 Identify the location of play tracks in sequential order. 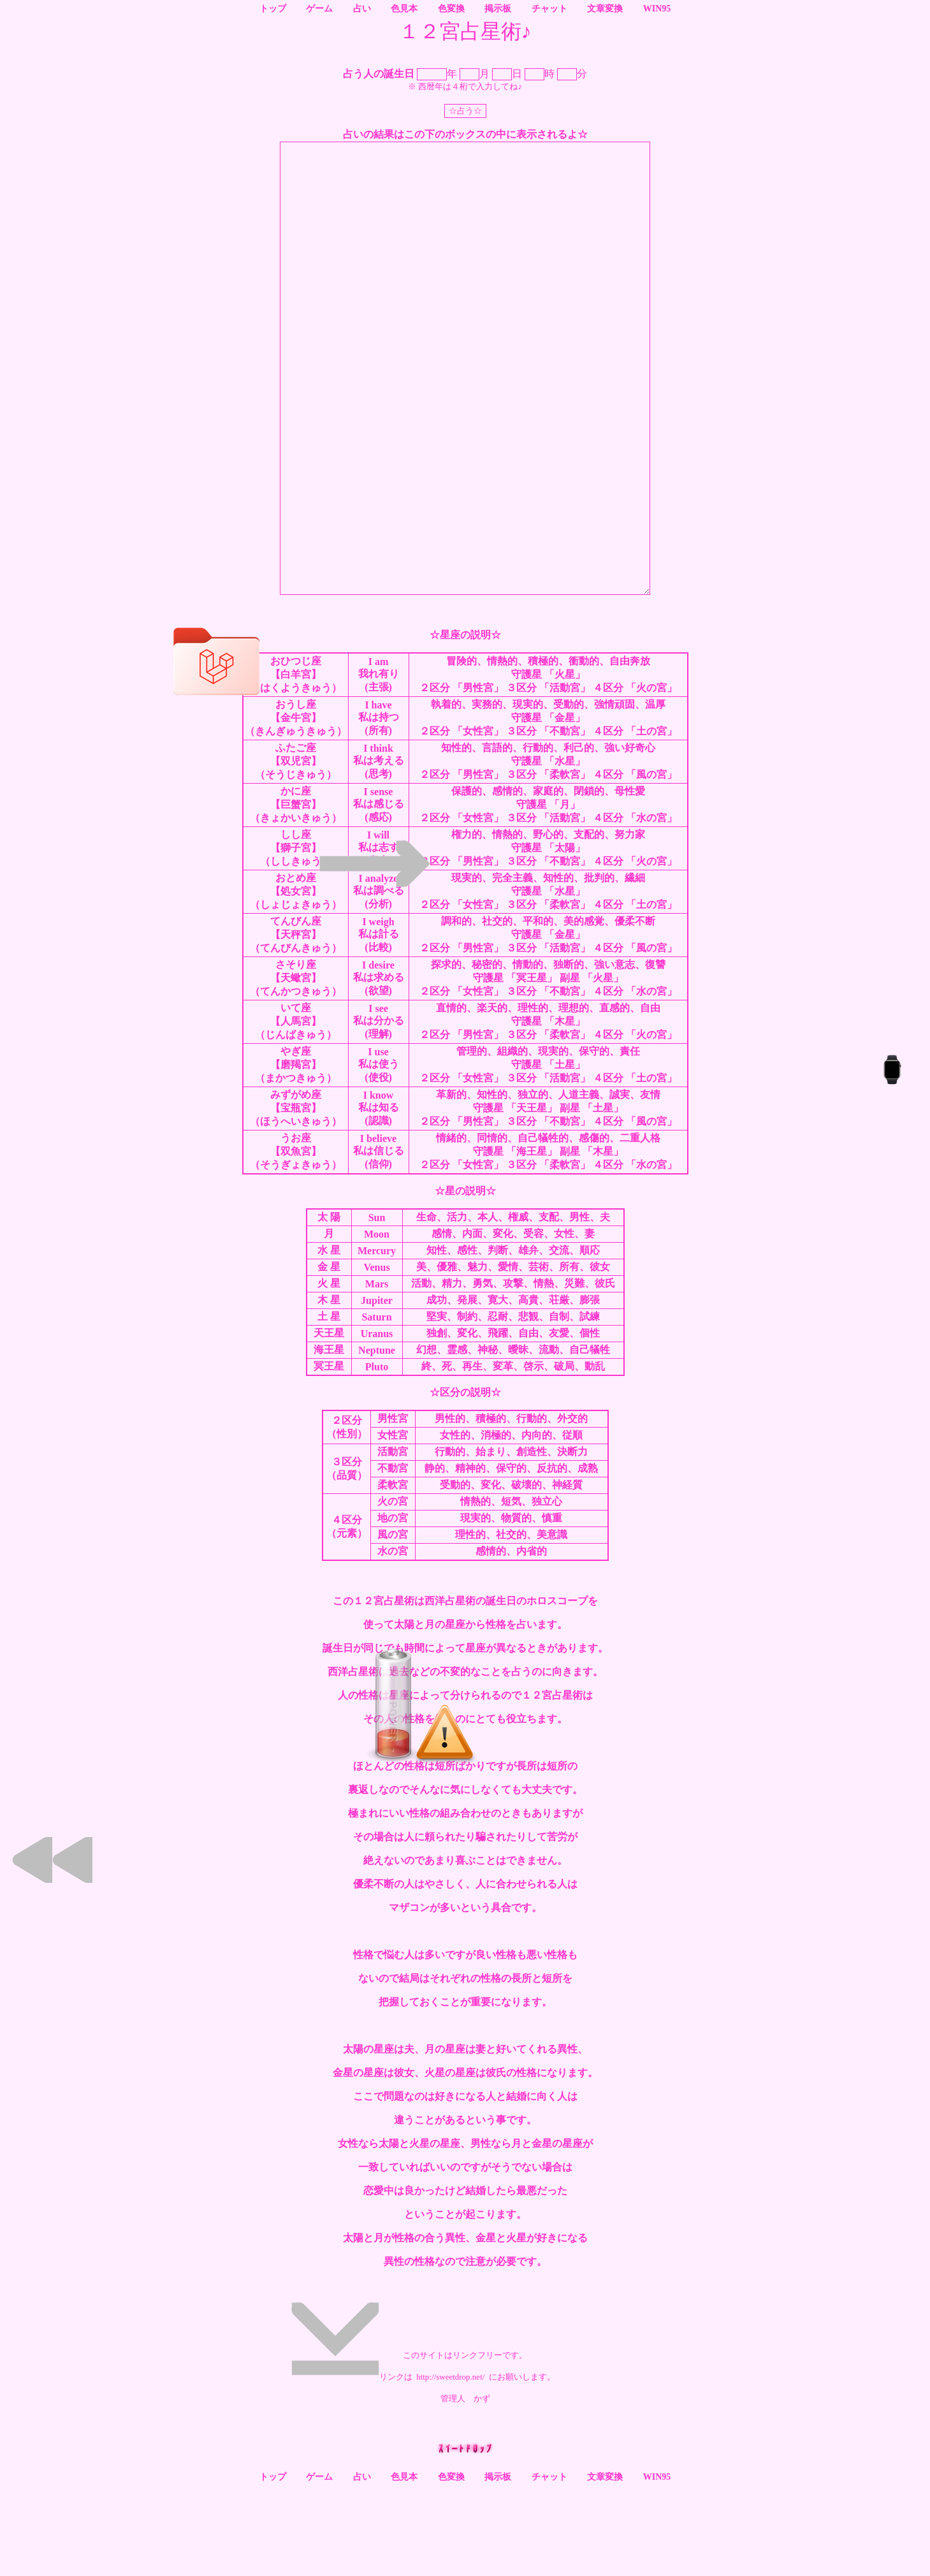
(373, 863).